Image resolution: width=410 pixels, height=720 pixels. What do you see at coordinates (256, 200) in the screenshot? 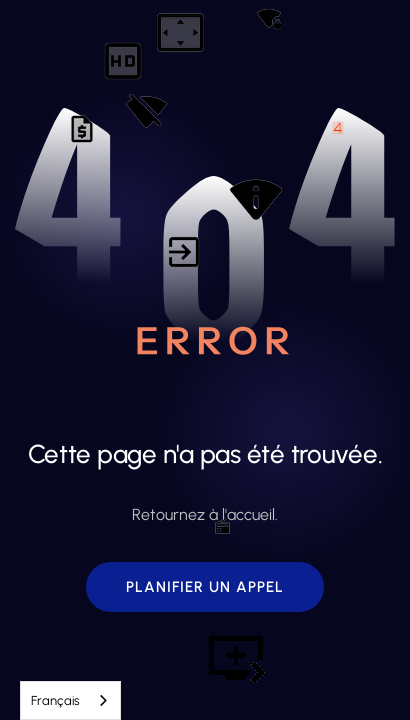
I see `scan for available wifi networks` at bounding box center [256, 200].